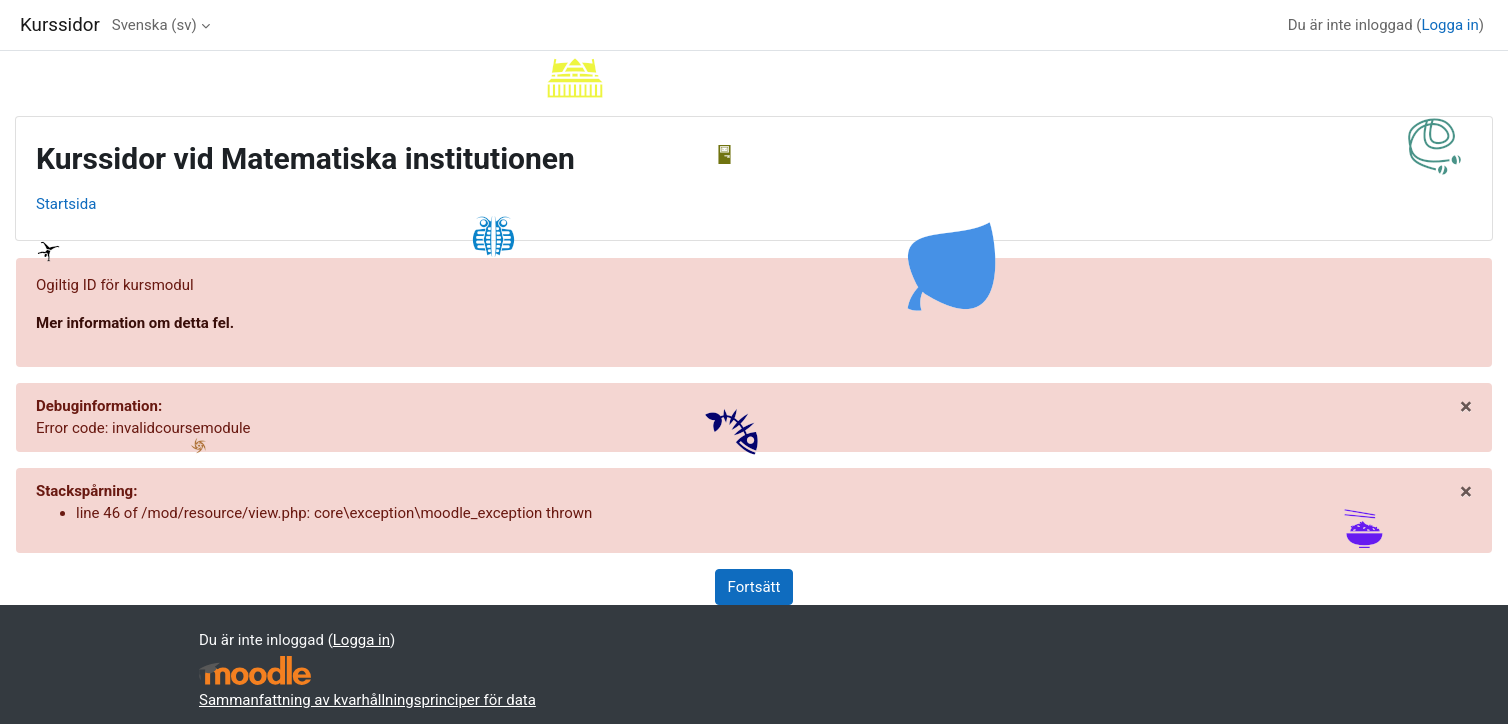  Describe the element at coordinates (1364, 528) in the screenshot. I see `browse asian cuisine or rice dishes` at that location.